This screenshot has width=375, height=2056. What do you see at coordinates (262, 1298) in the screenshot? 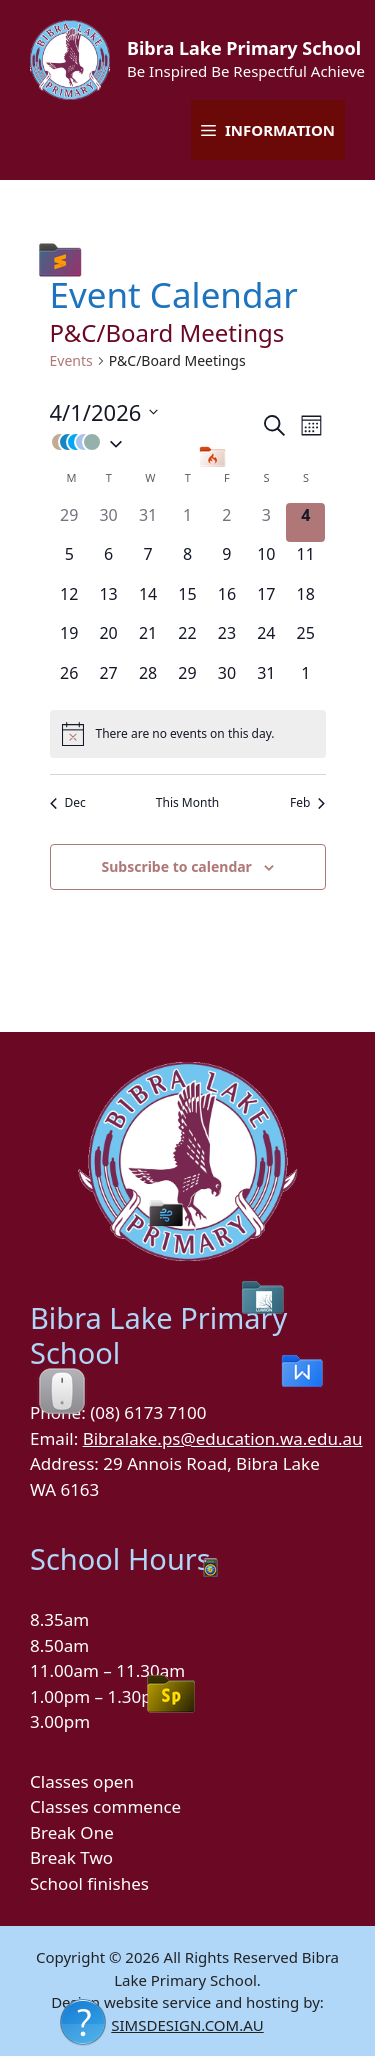
I see `open lumion project files folder` at bounding box center [262, 1298].